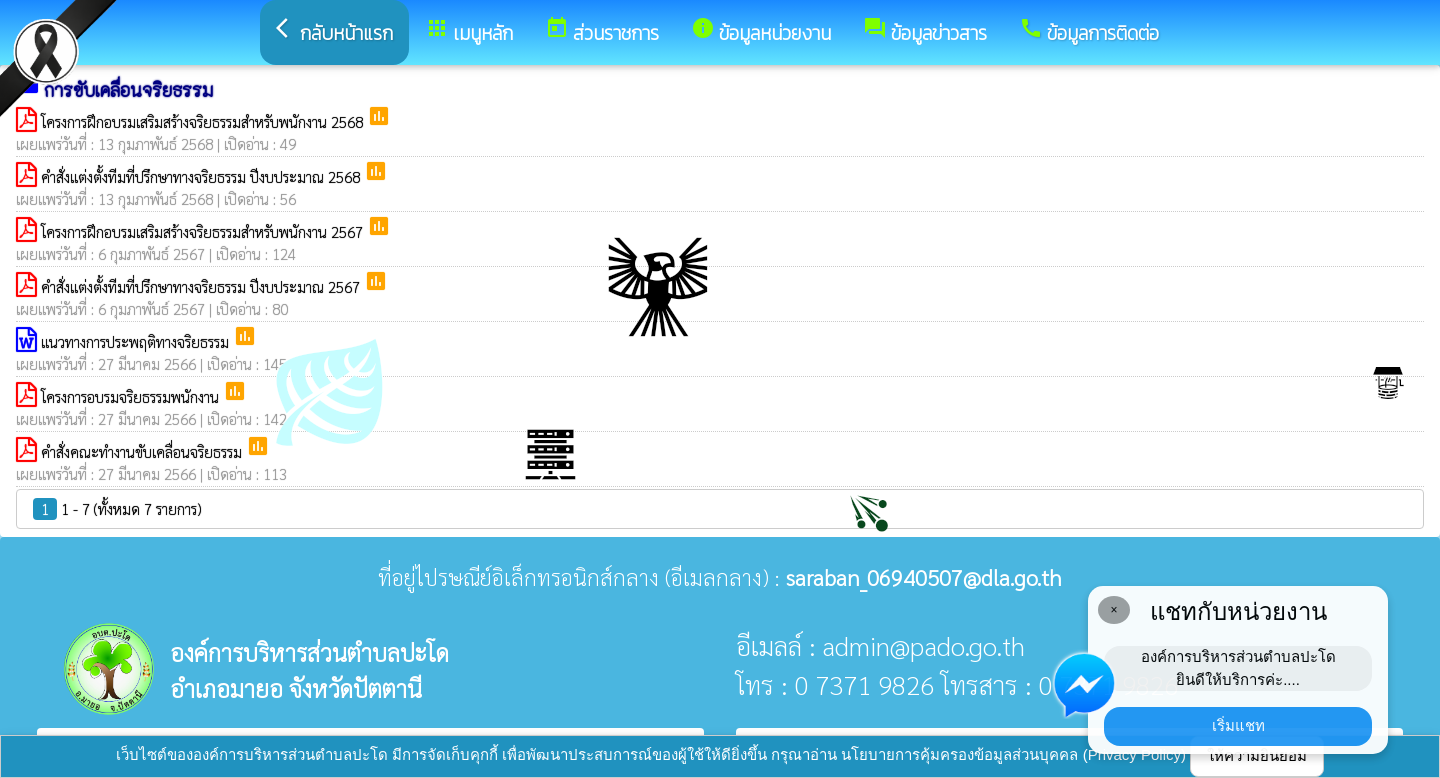 This screenshot has height=778, width=1440. I want to click on launch projectiles or balls, so click(869, 512).